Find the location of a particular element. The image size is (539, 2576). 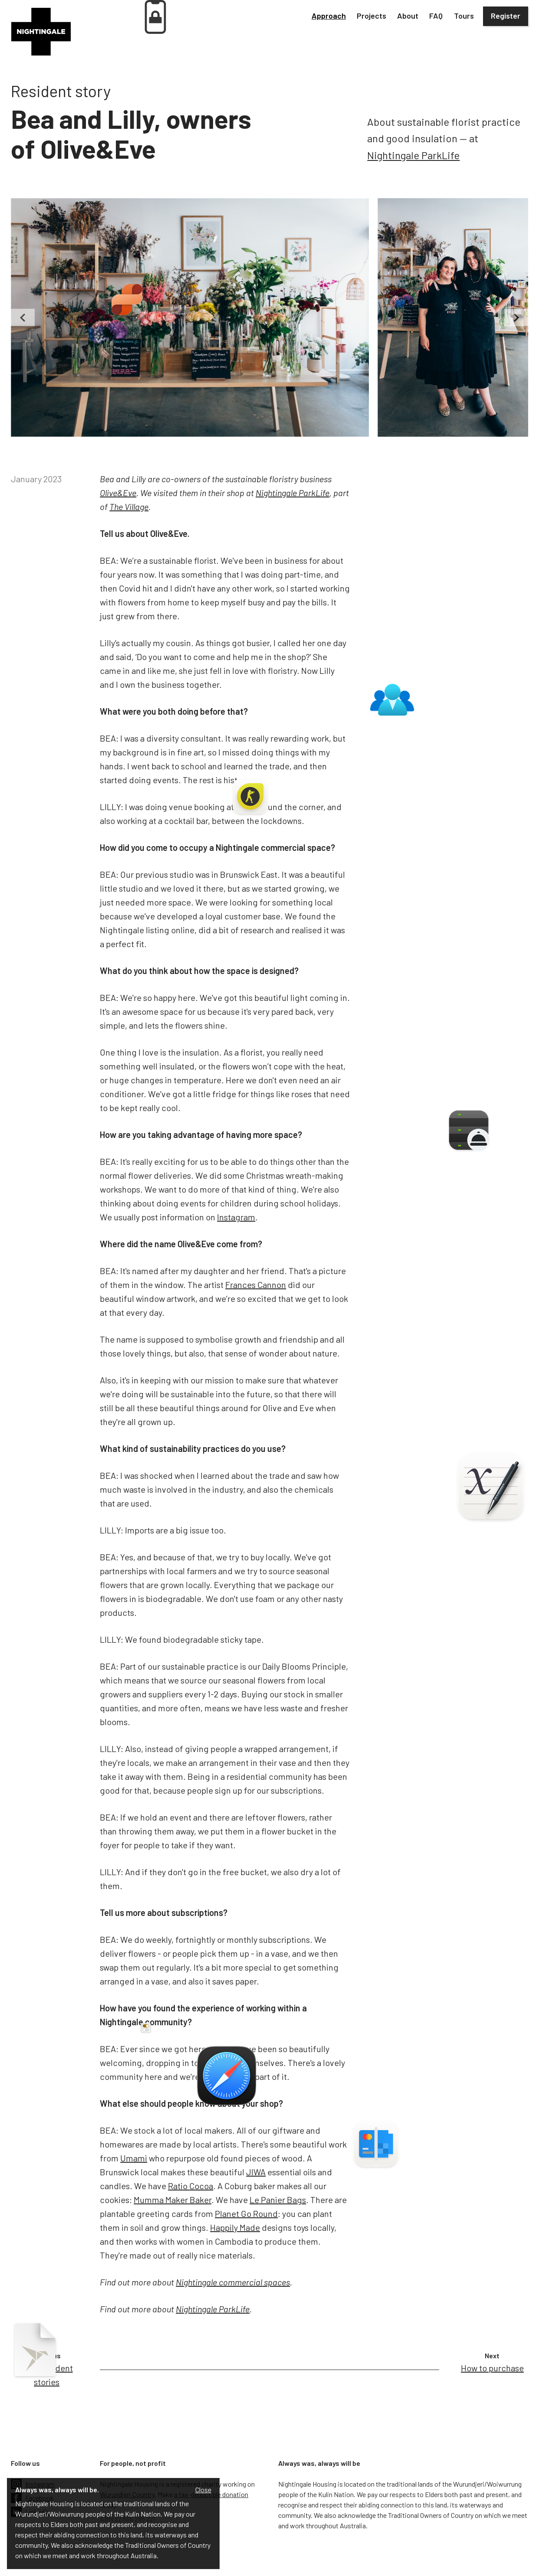

open Xournal++ note-taking app is located at coordinates (491, 1486).